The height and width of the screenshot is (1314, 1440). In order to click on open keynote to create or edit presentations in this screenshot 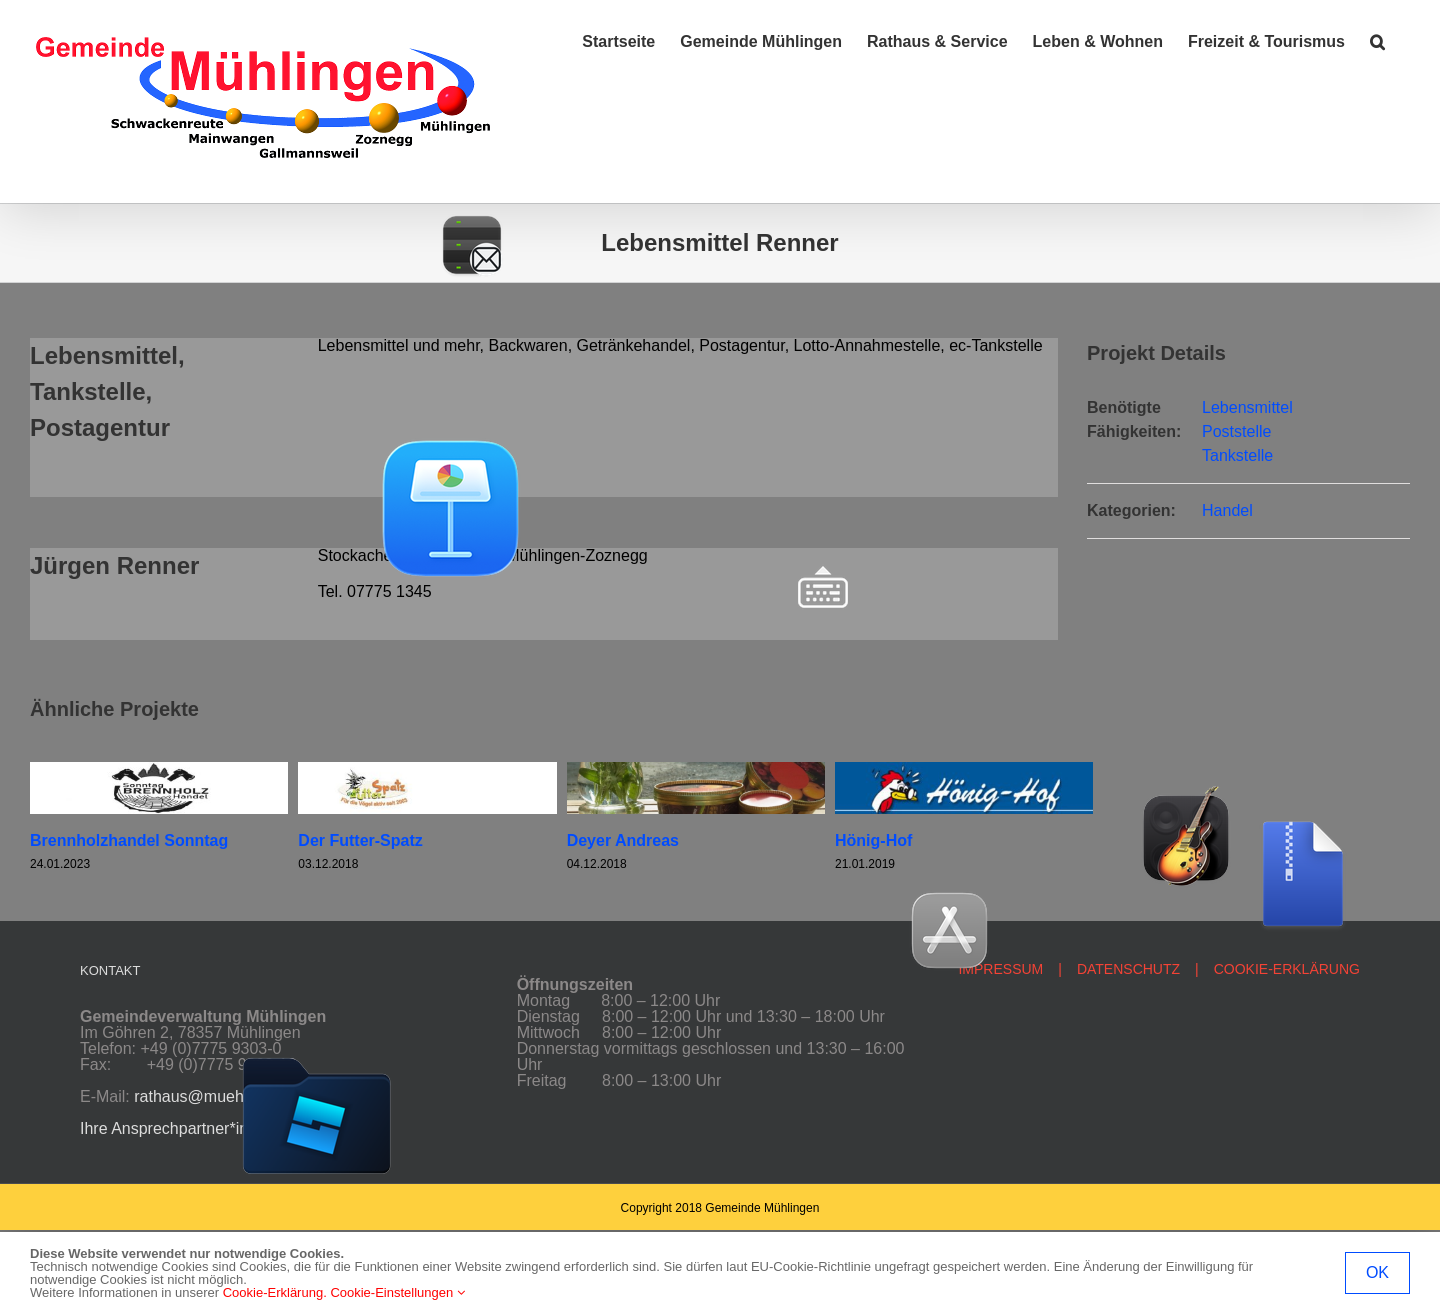, I will do `click(450, 508)`.